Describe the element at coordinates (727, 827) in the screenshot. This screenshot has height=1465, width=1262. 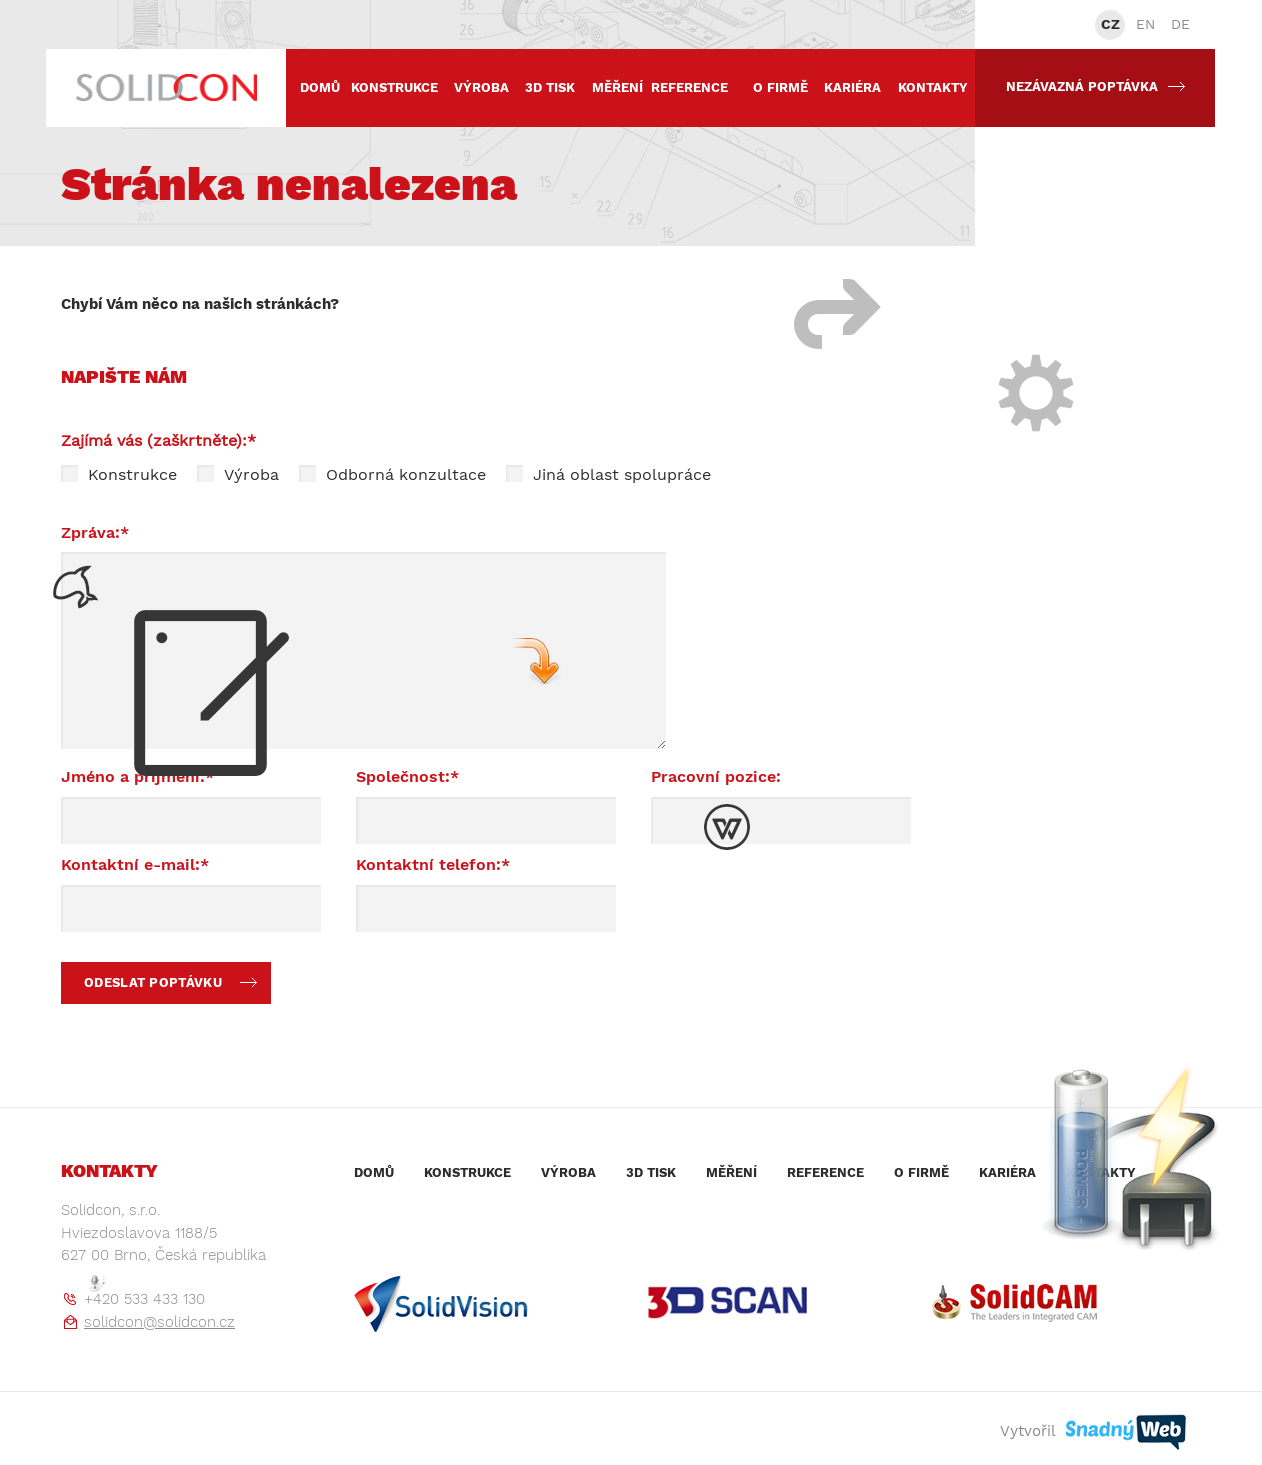
I see `open wps office application` at that location.